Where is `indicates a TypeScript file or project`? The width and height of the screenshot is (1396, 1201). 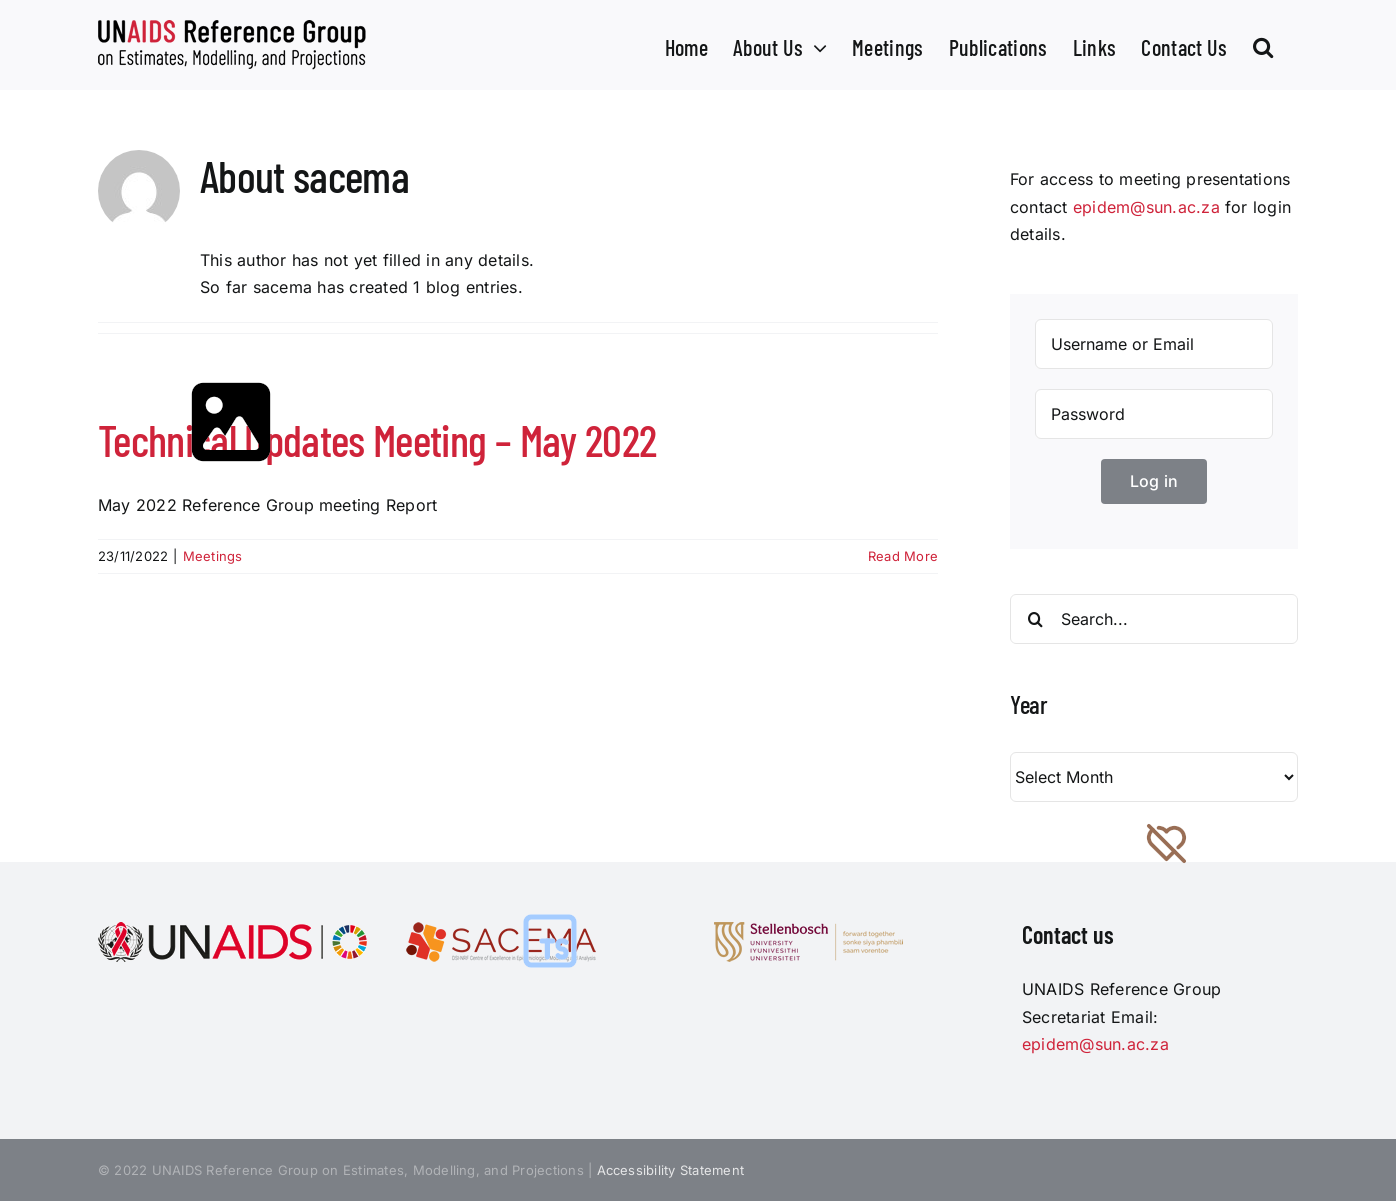 indicates a TypeScript file or project is located at coordinates (550, 941).